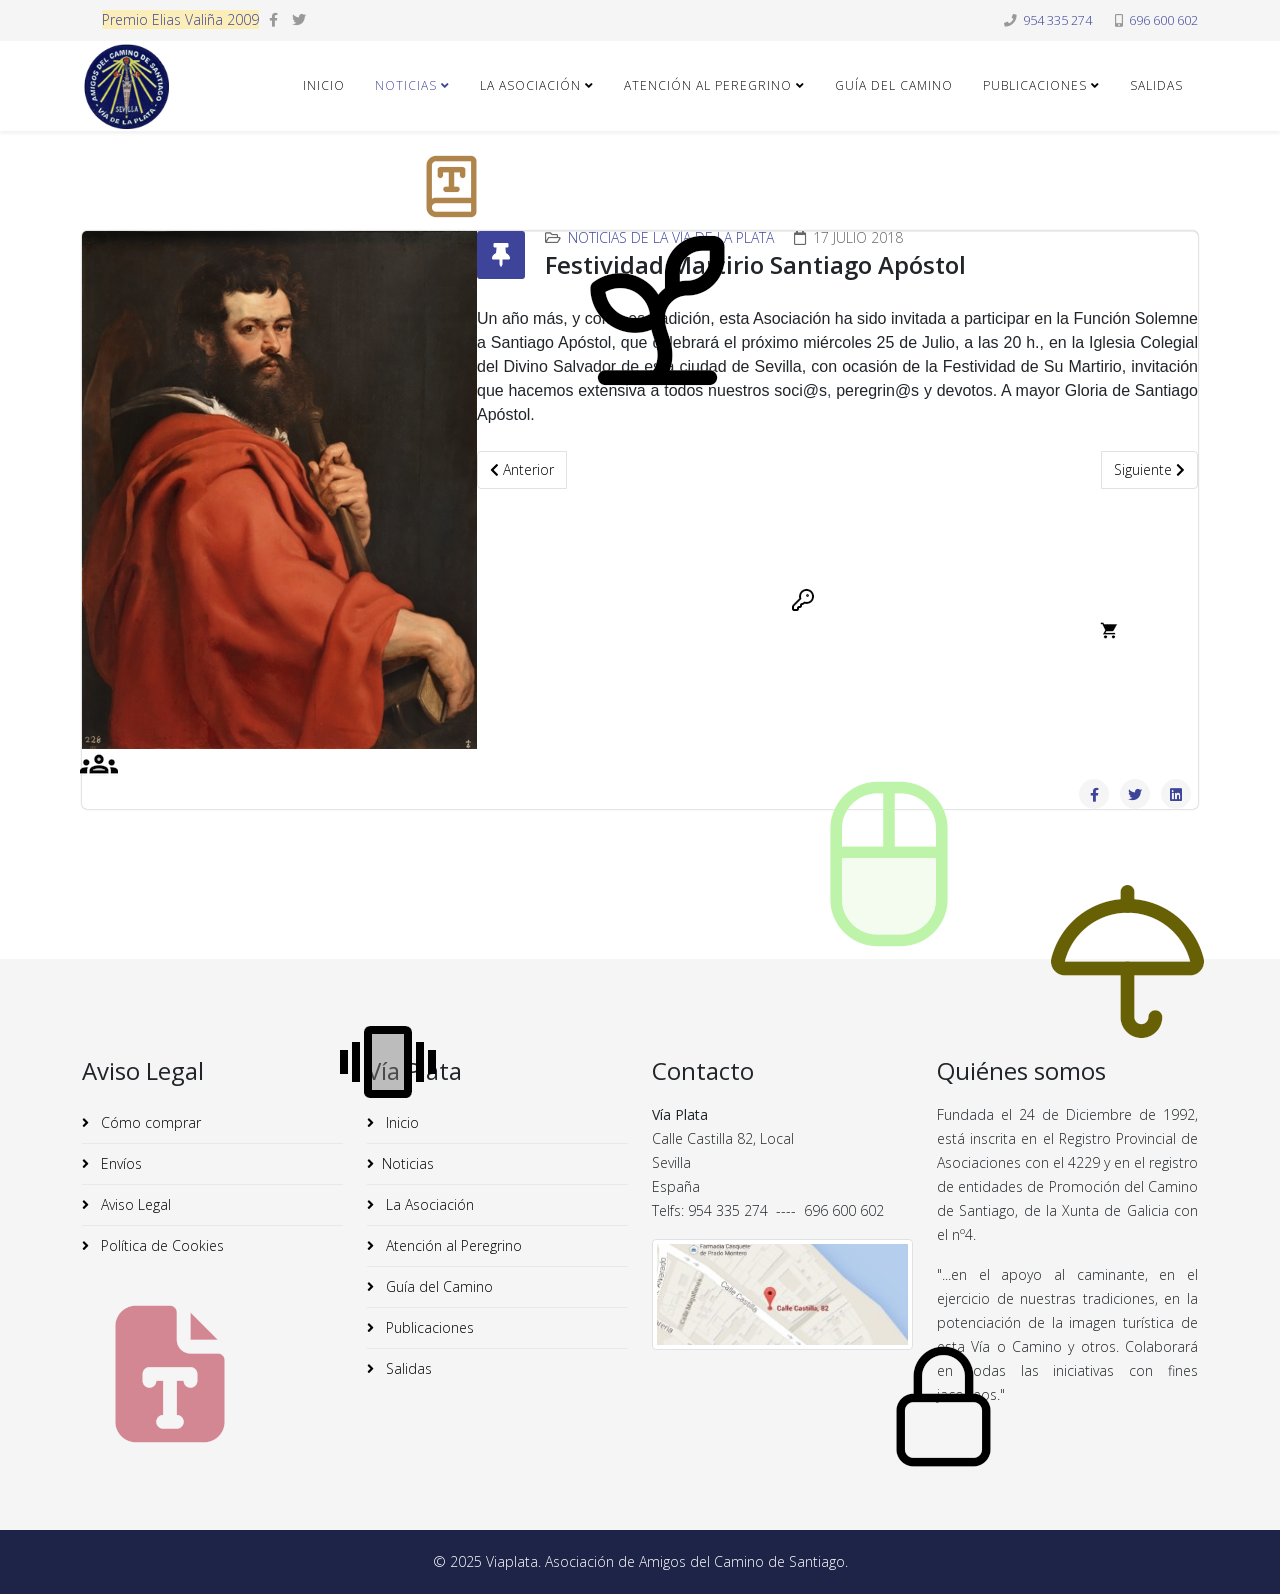 The image size is (1280, 1594). Describe the element at coordinates (1127, 961) in the screenshot. I see `view weather protection or rain forecast` at that location.